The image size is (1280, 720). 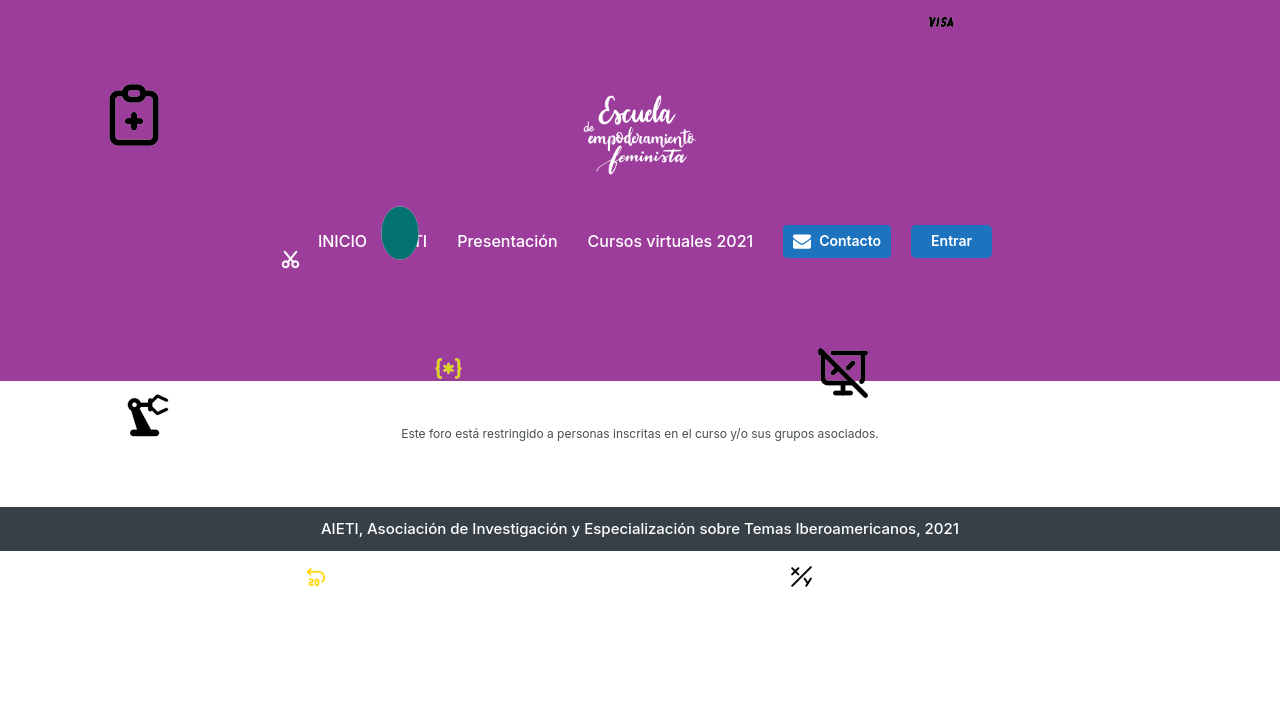 I want to click on indicates visa card payment option, so click(x=941, y=22).